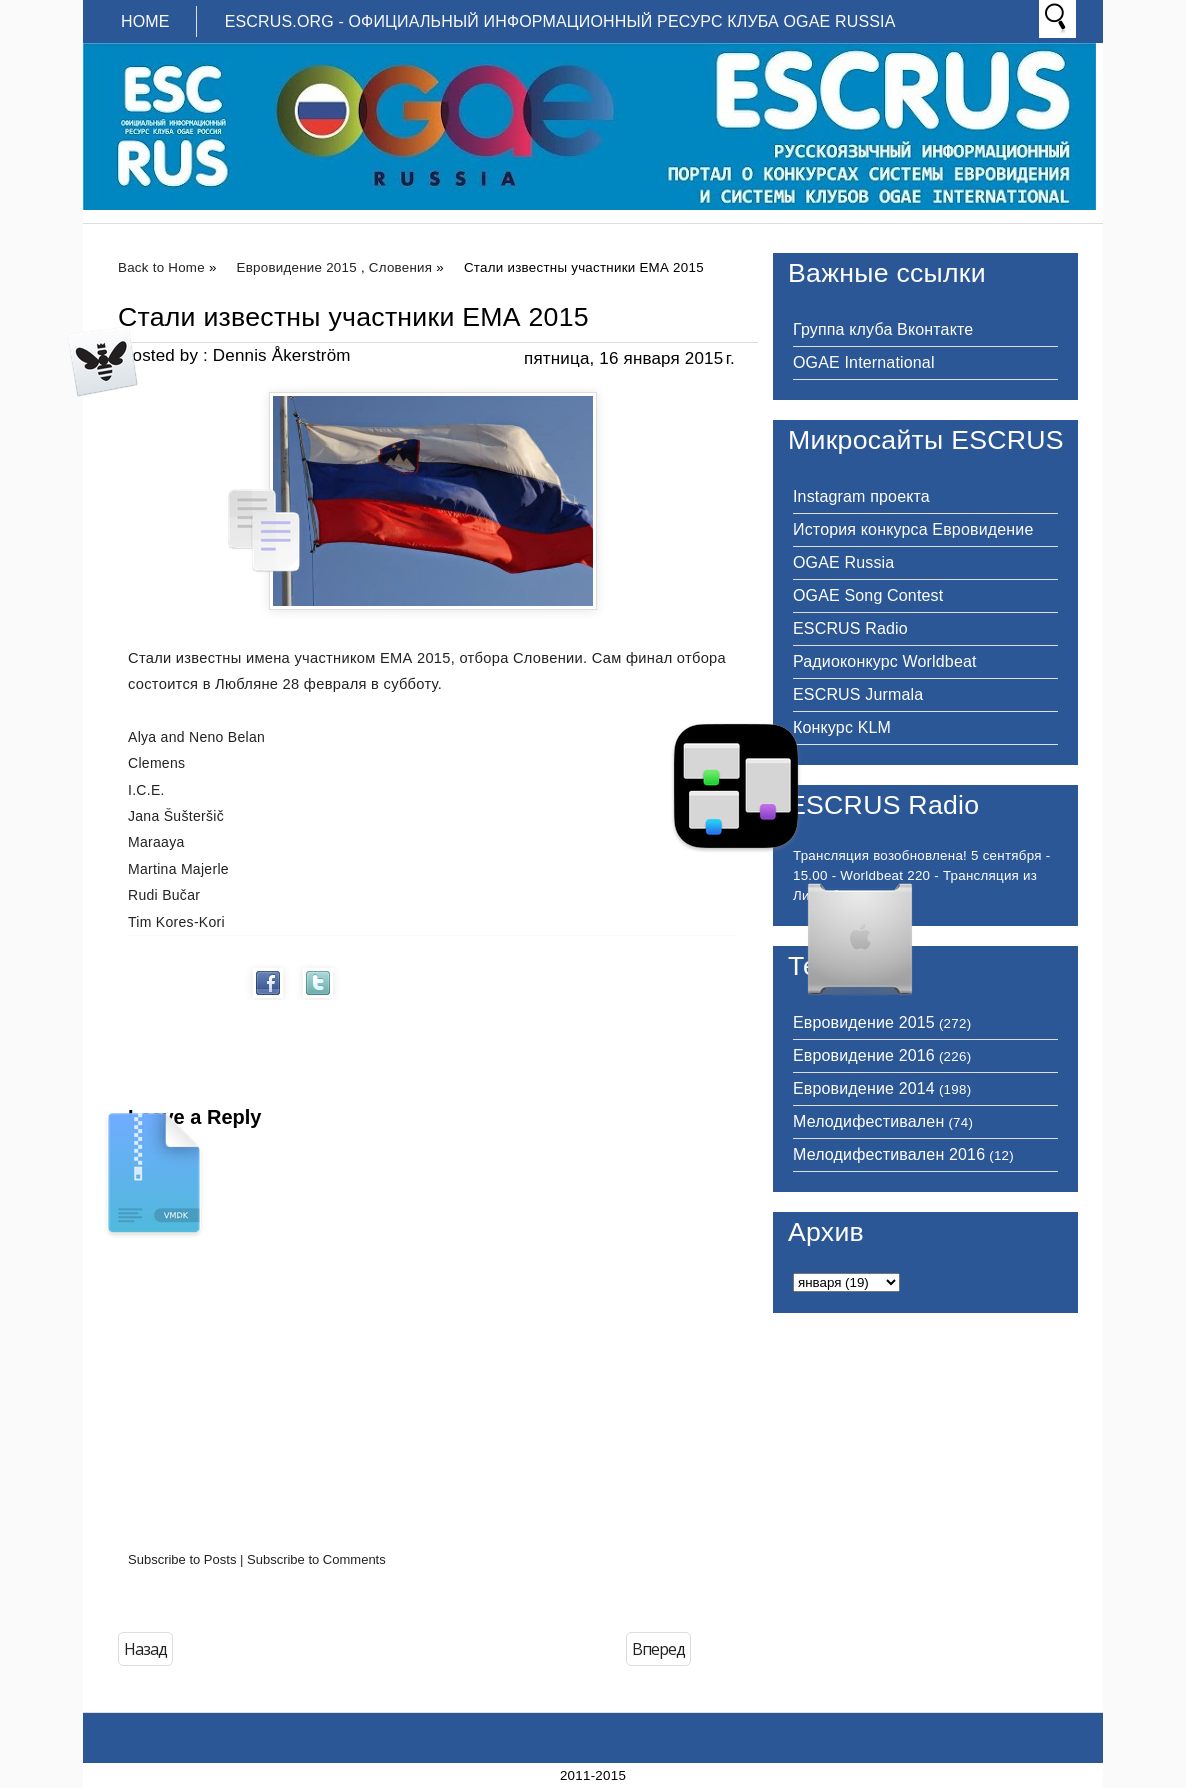  Describe the element at coordinates (736, 786) in the screenshot. I see `open mission control to view all open windows` at that location.